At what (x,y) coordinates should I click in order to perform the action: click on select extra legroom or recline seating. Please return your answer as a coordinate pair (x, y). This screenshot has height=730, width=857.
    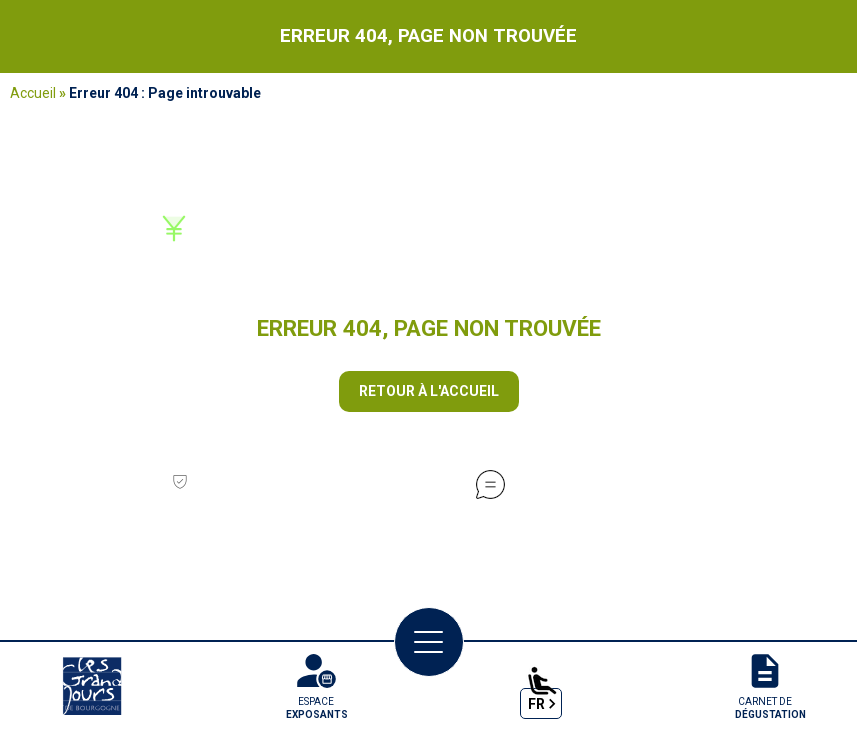
    Looking at the image, I should click on (542, 681).